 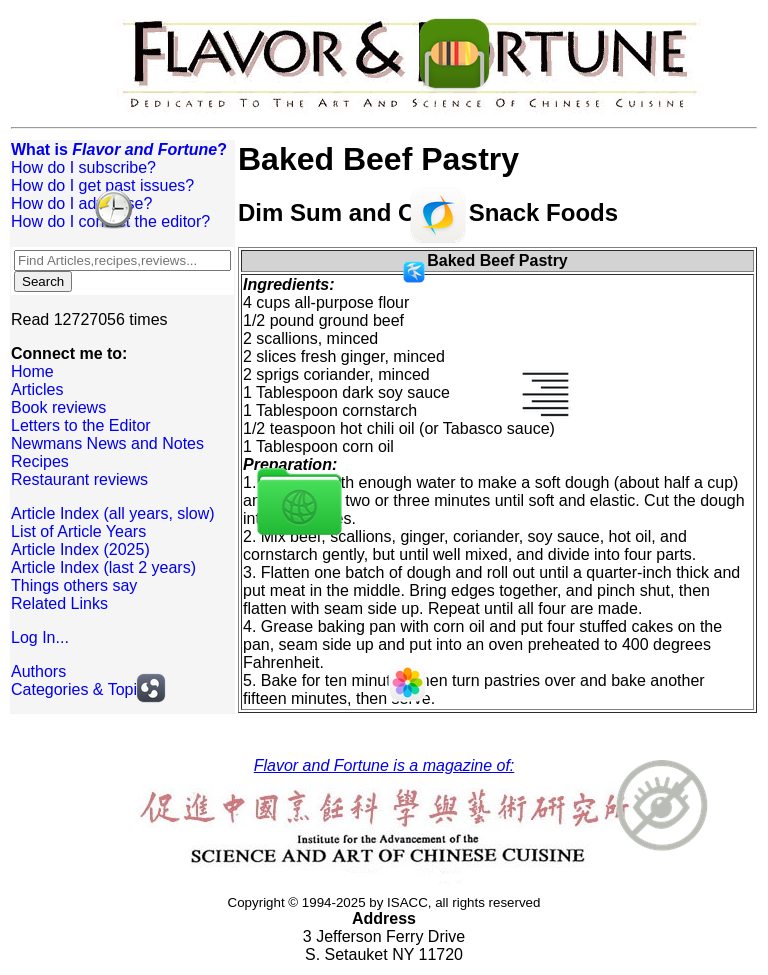 What do you see at coordinates (454, 53) in the screenshot?
I see `open ColorCode app` at bounding box center [454, 53].